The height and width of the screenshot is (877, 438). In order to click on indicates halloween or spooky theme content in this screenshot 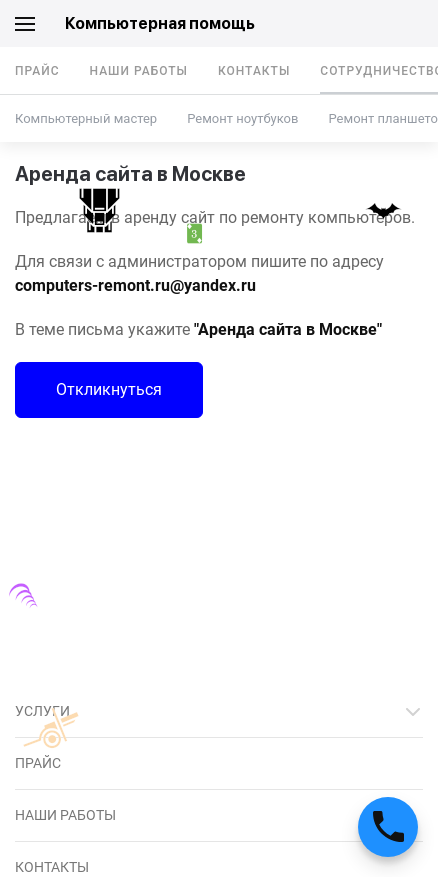, I will do `click(383, 211)`.